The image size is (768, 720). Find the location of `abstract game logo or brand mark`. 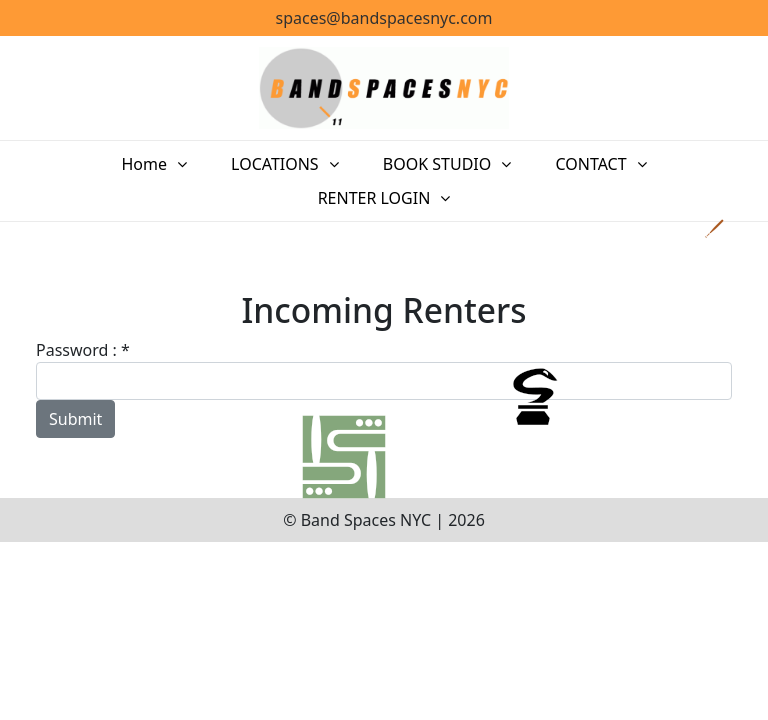

abstract game logo or brand mark is located at coordinates (344, 457).